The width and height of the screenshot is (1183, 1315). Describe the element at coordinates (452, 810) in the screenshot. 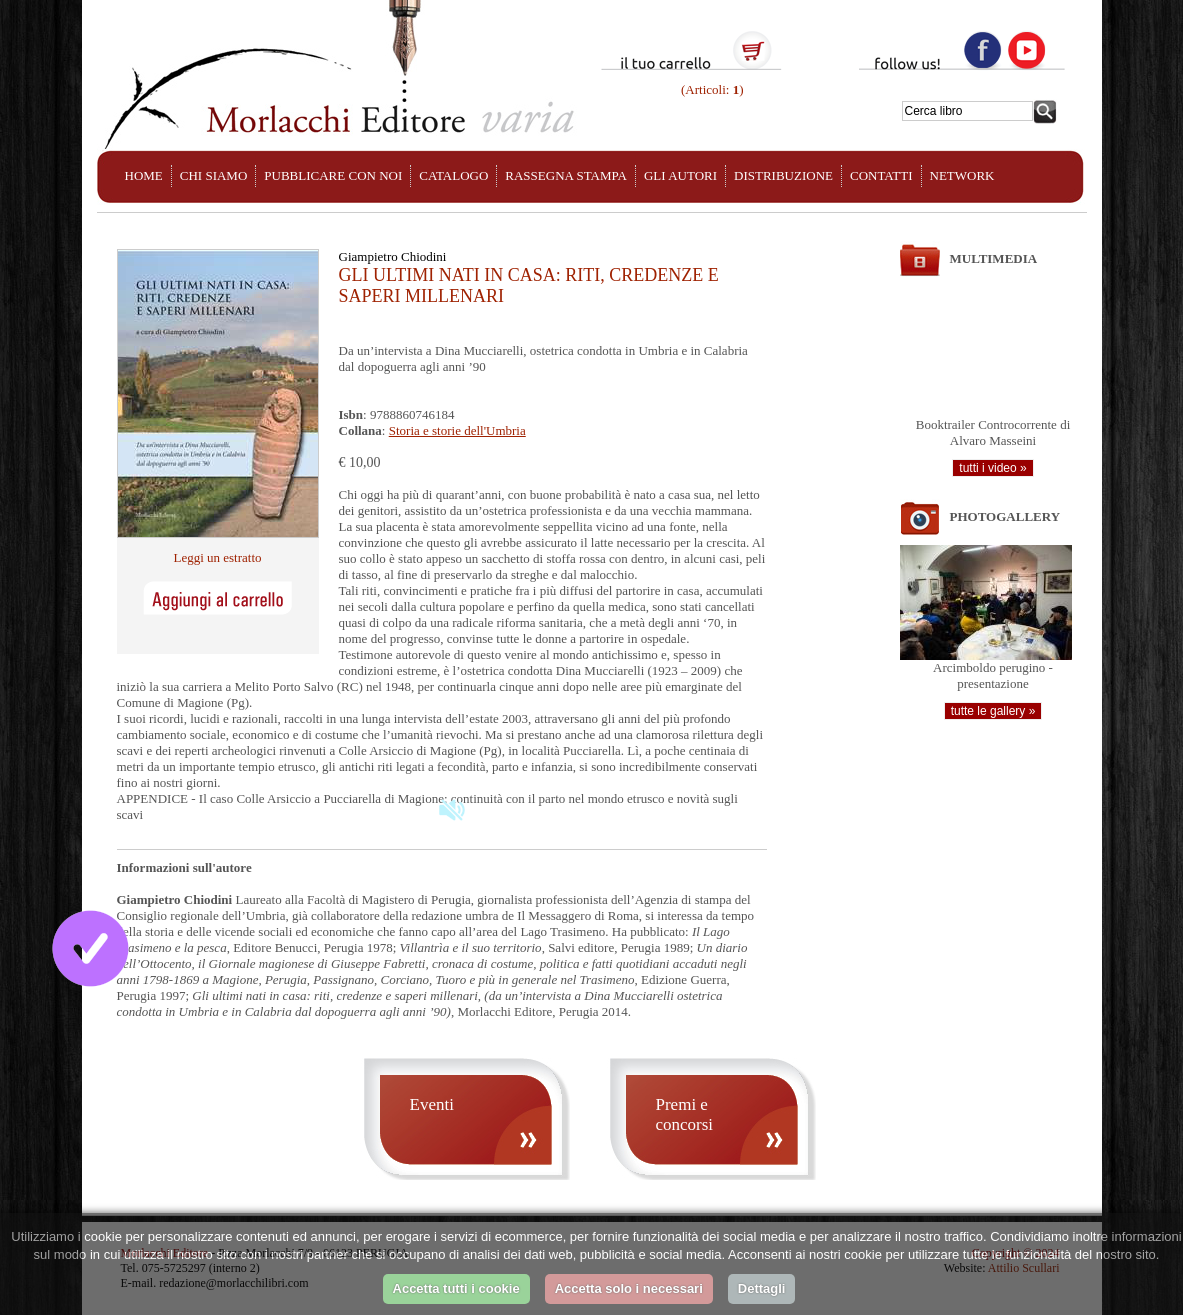

I see `mute audio` at that location.